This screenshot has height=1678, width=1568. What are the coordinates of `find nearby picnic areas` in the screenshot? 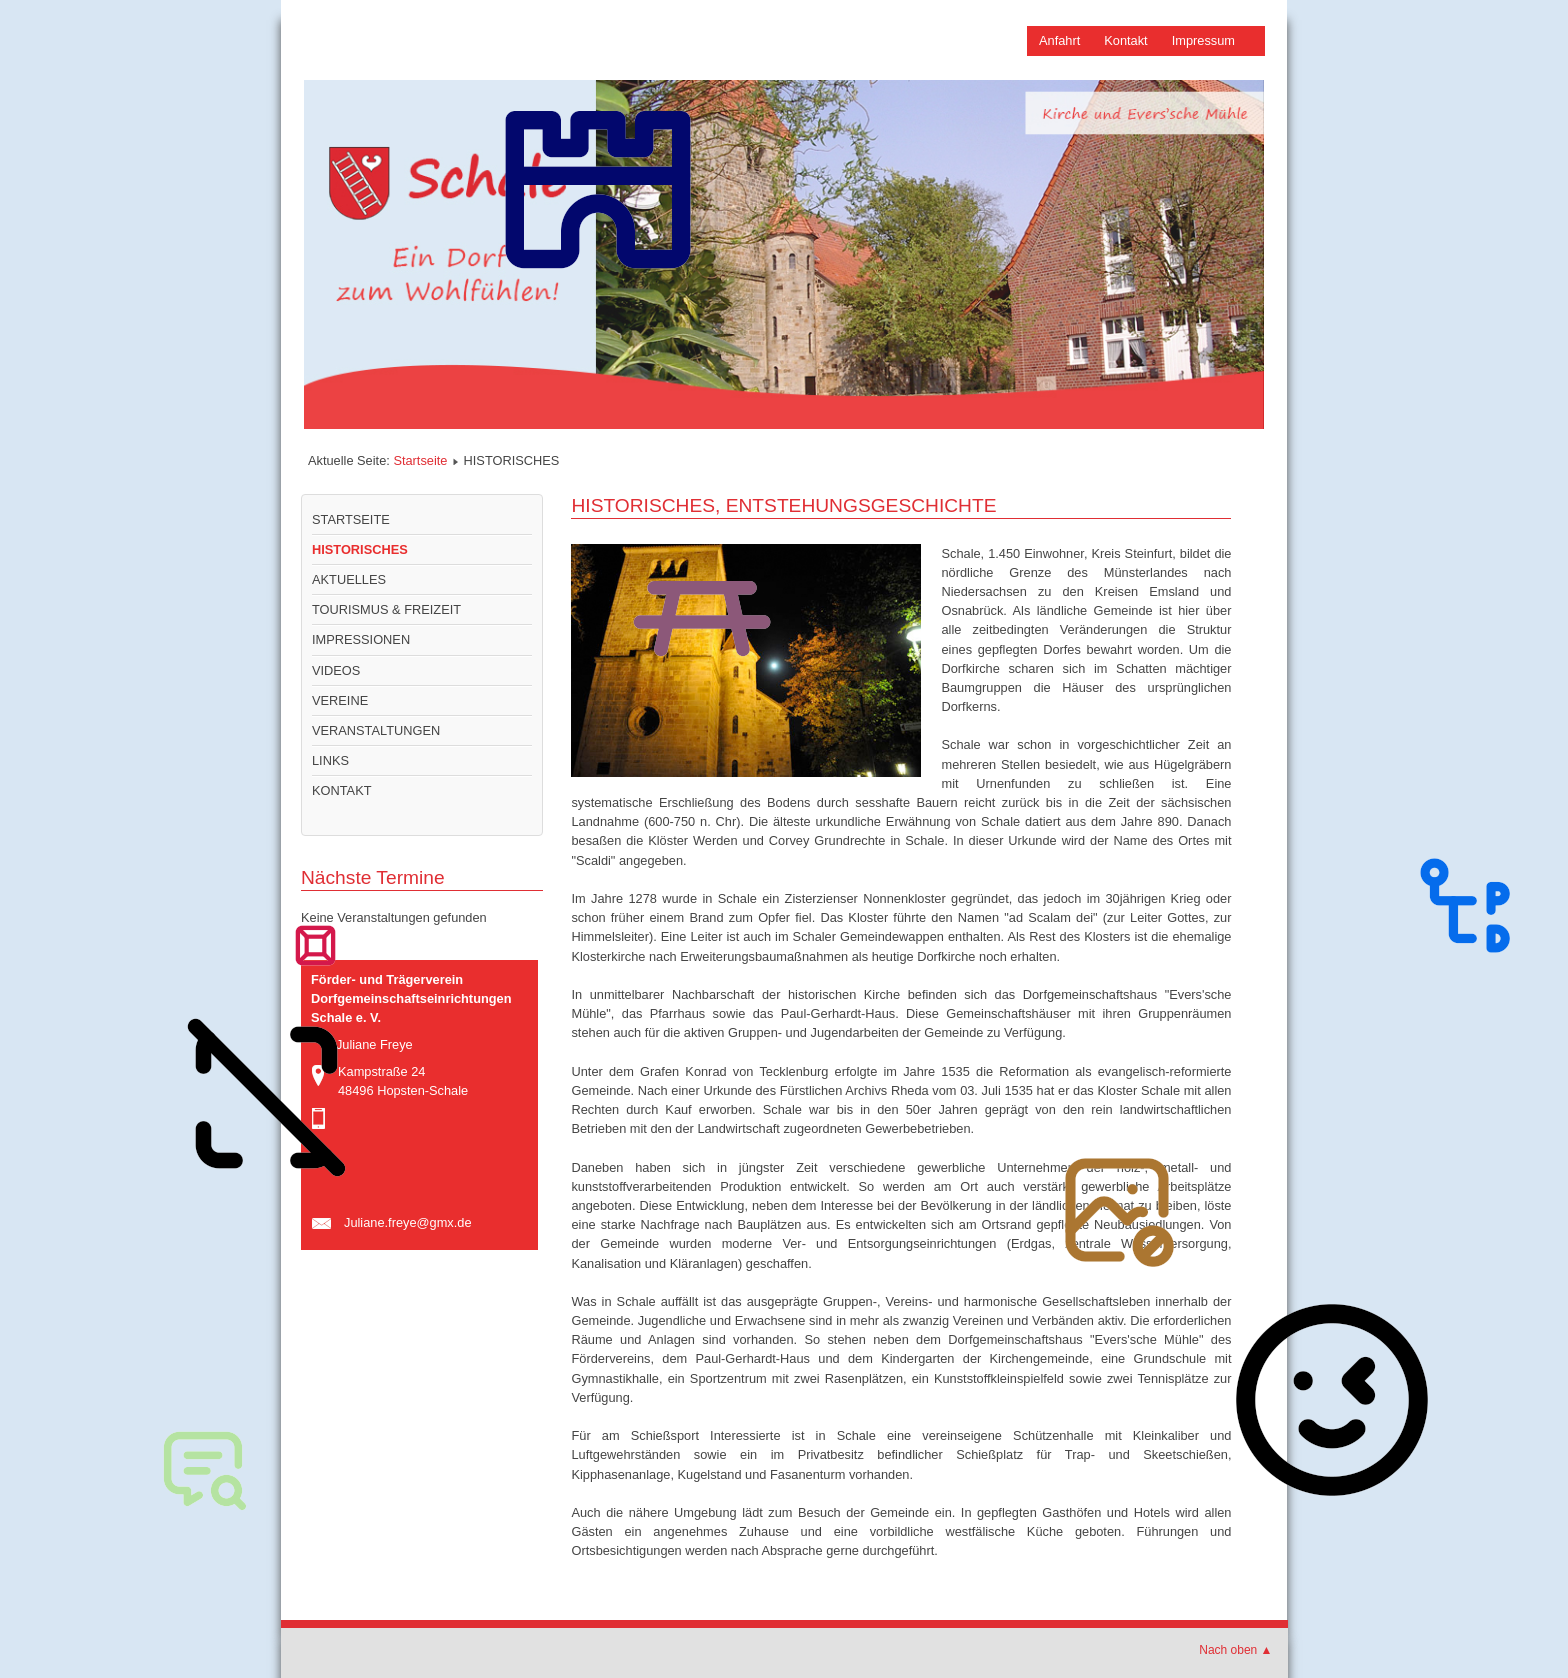 It's located at (702, 622).